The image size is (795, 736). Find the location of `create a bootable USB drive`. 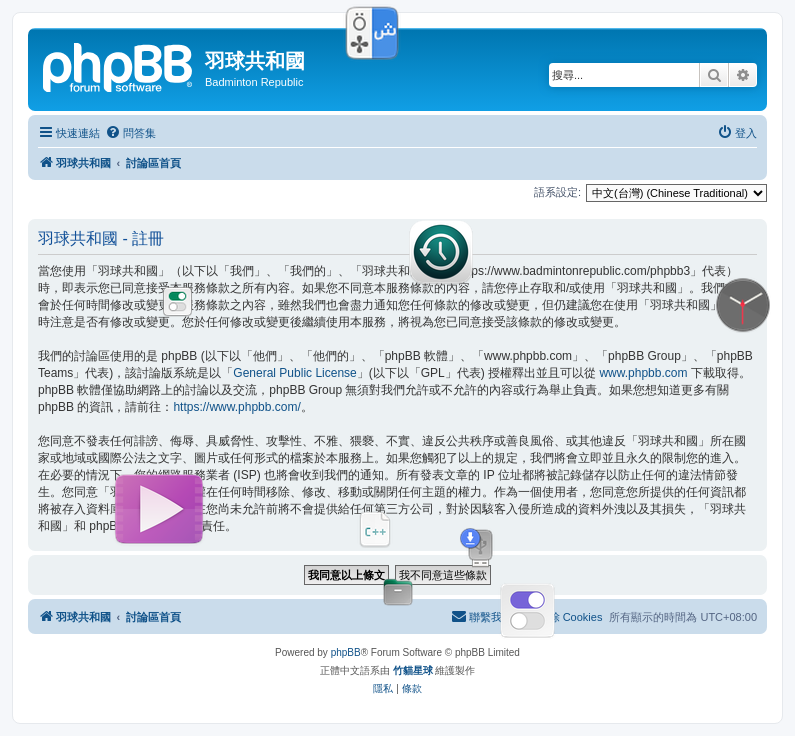

create a bootable USB drive is located at coordinates (480, 548).